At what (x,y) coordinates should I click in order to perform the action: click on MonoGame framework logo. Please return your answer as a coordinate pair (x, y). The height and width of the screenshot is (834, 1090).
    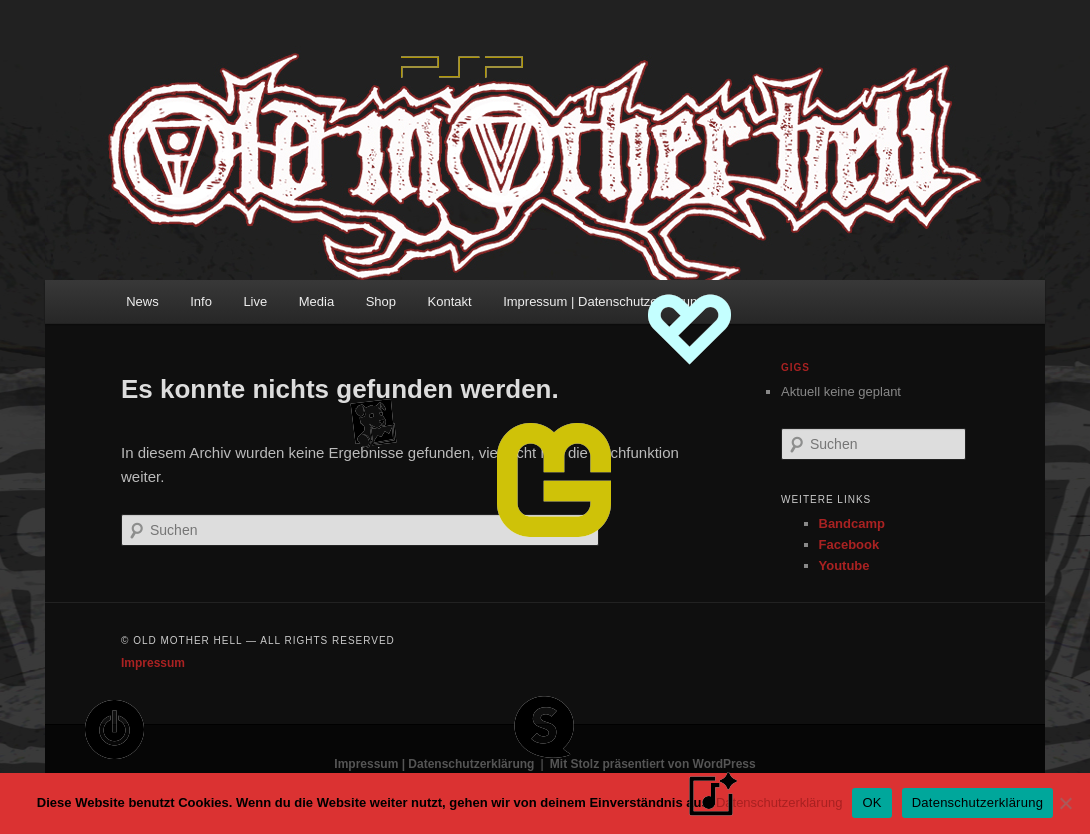
    Looking at the image, I should click on (554, 480).